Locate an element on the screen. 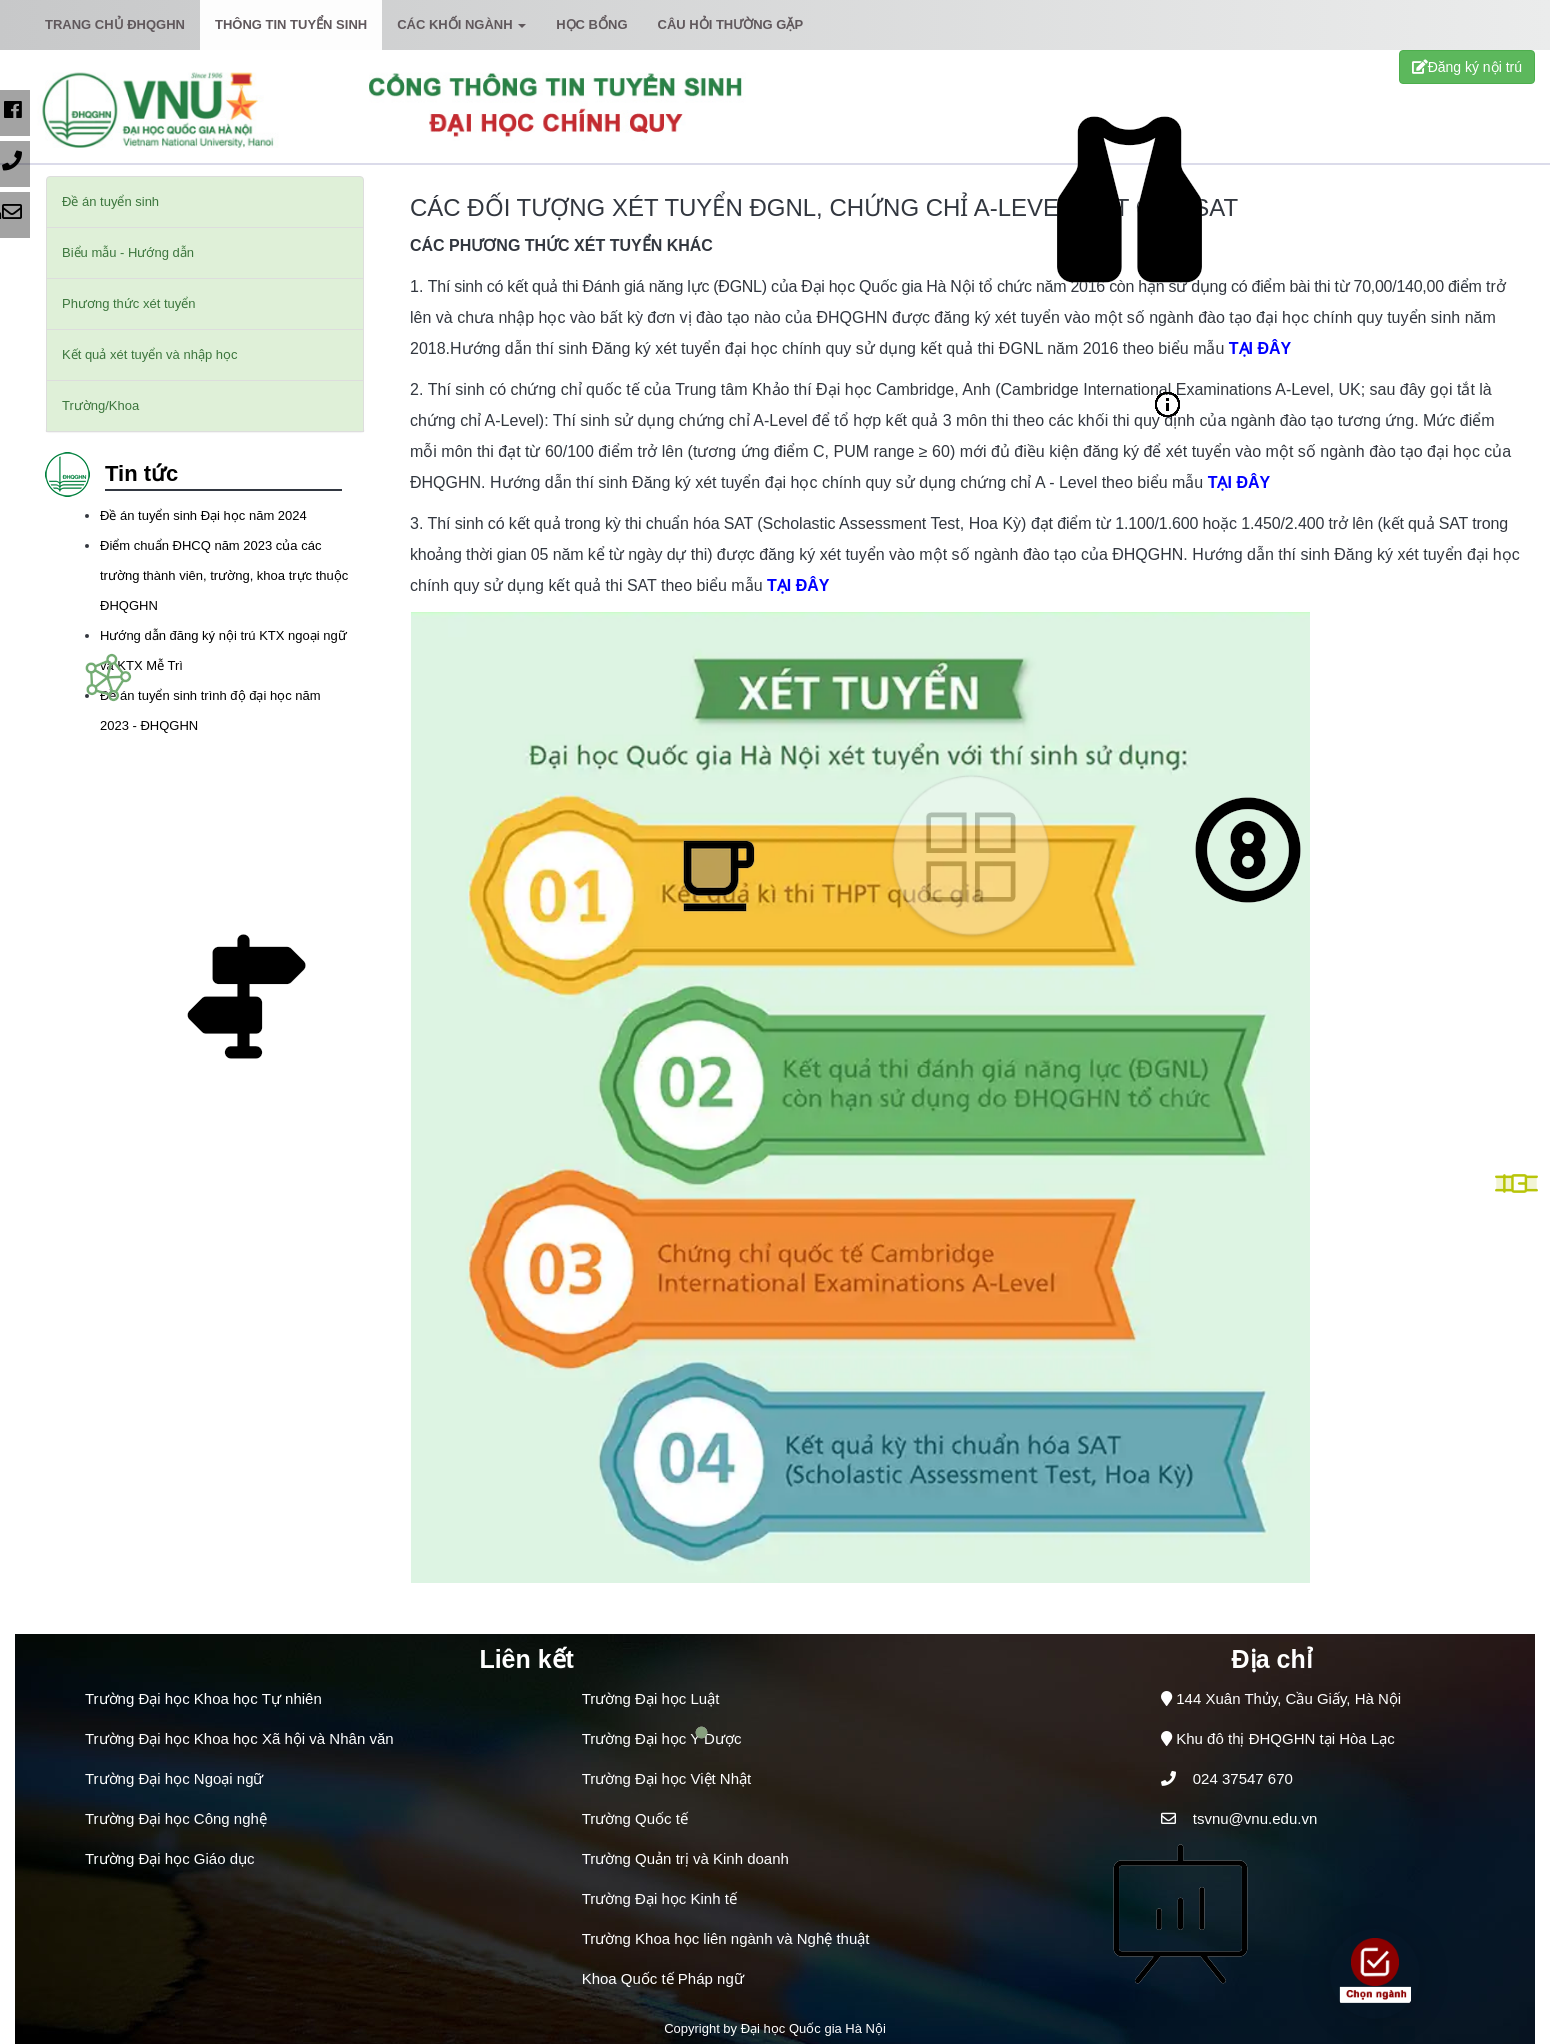  access clothing or accessory settings is located at coordinates (1516, 1183).